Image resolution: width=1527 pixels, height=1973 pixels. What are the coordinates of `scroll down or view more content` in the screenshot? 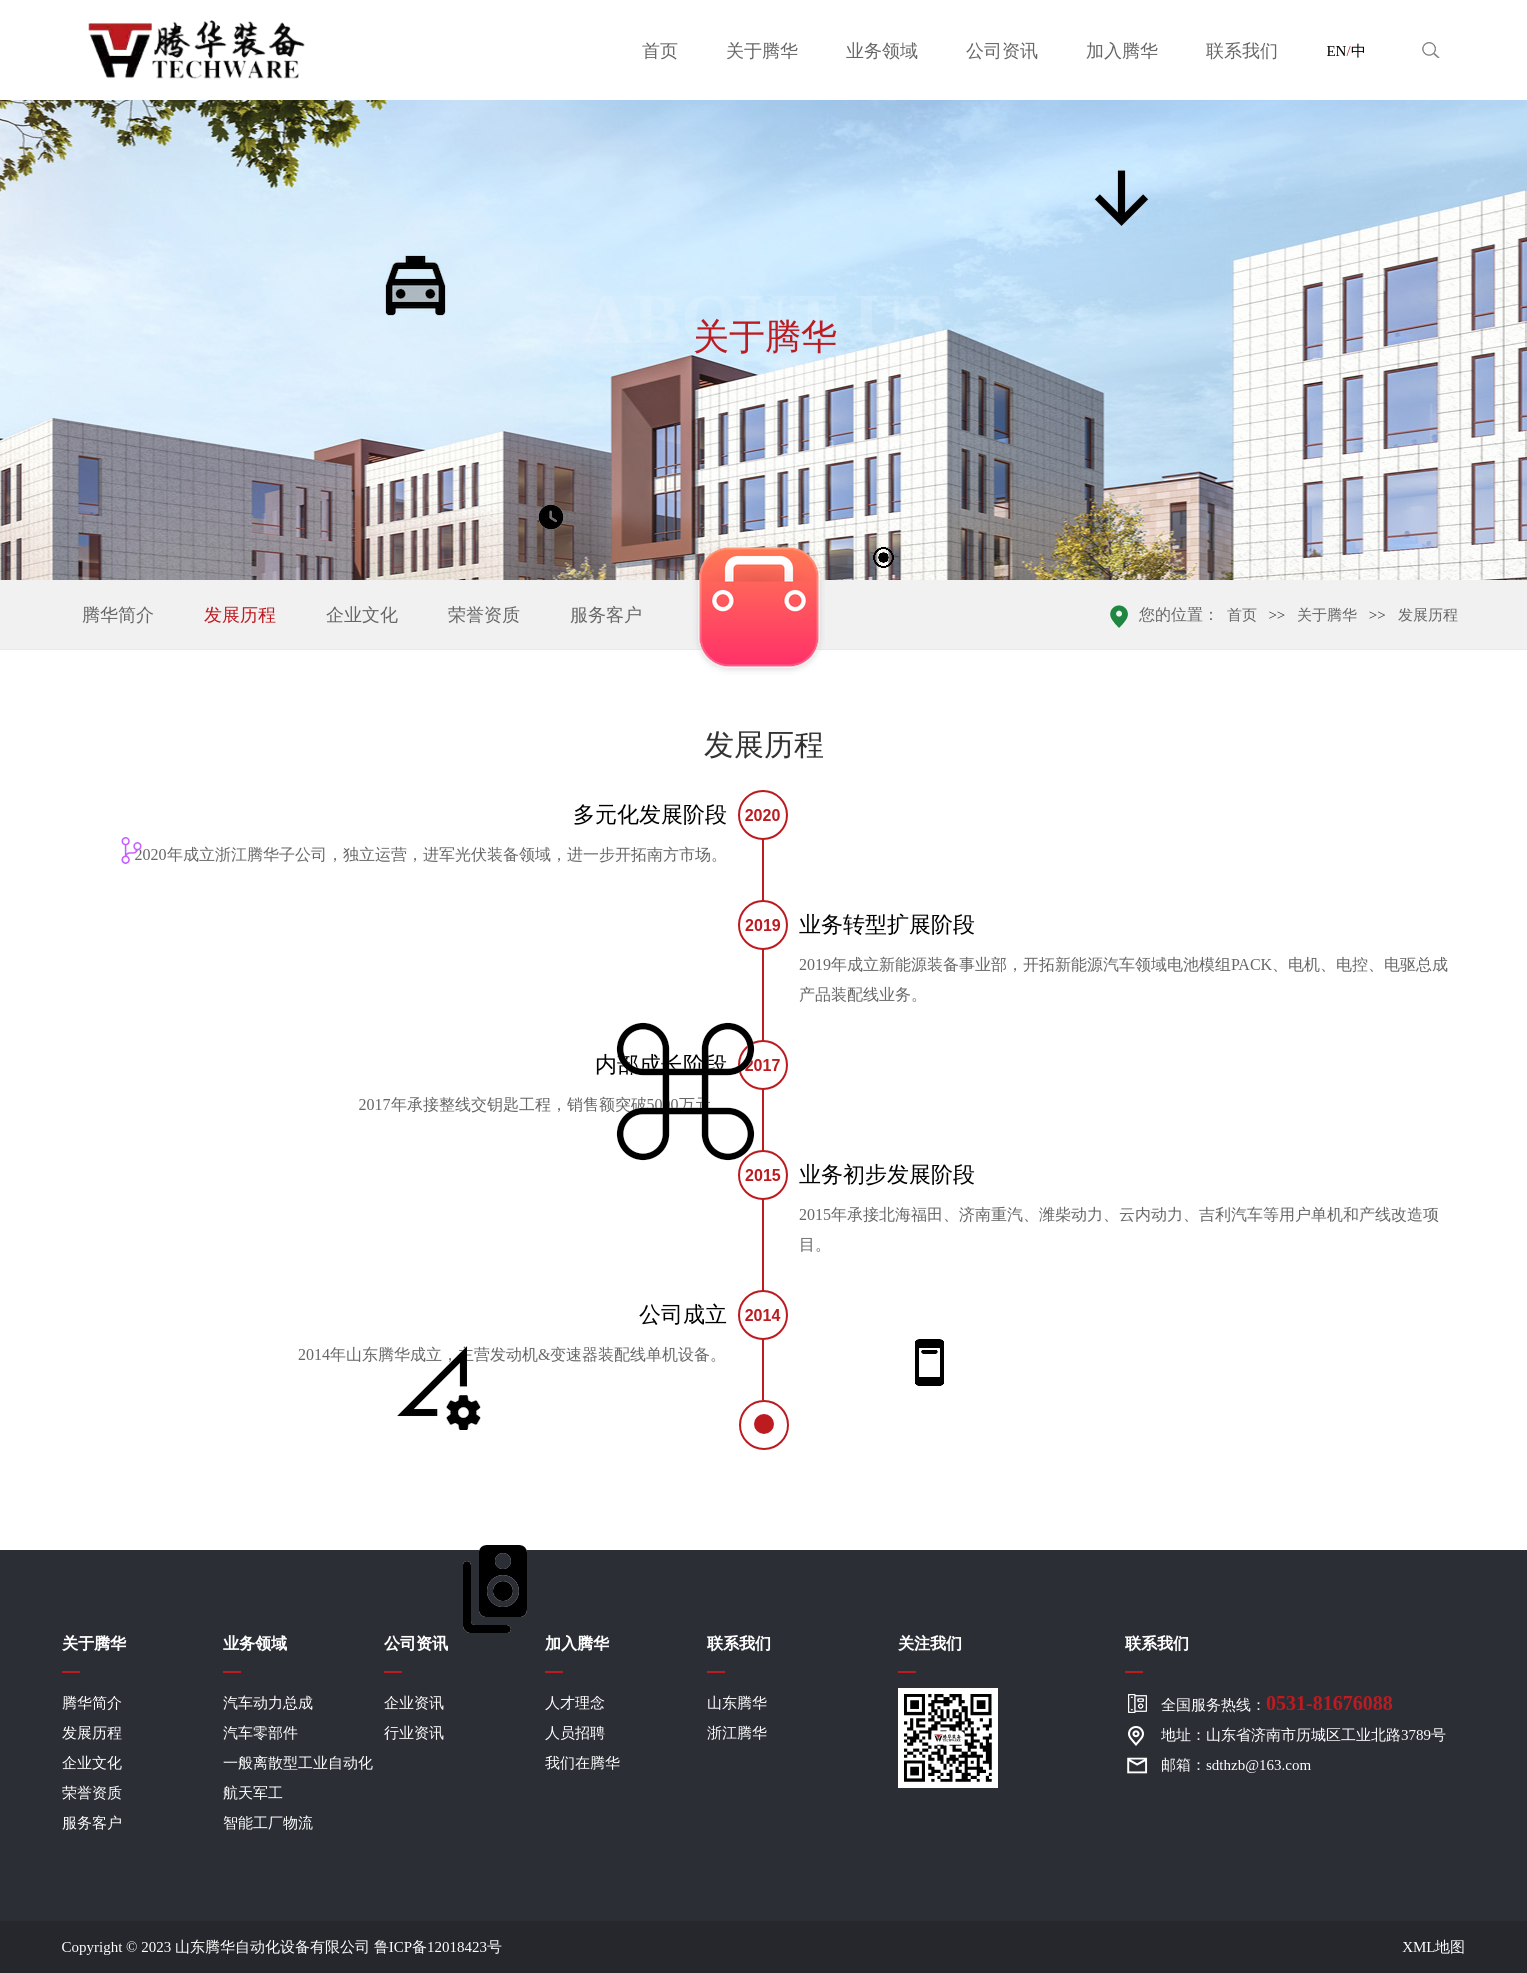 It's located at (1121, 197).